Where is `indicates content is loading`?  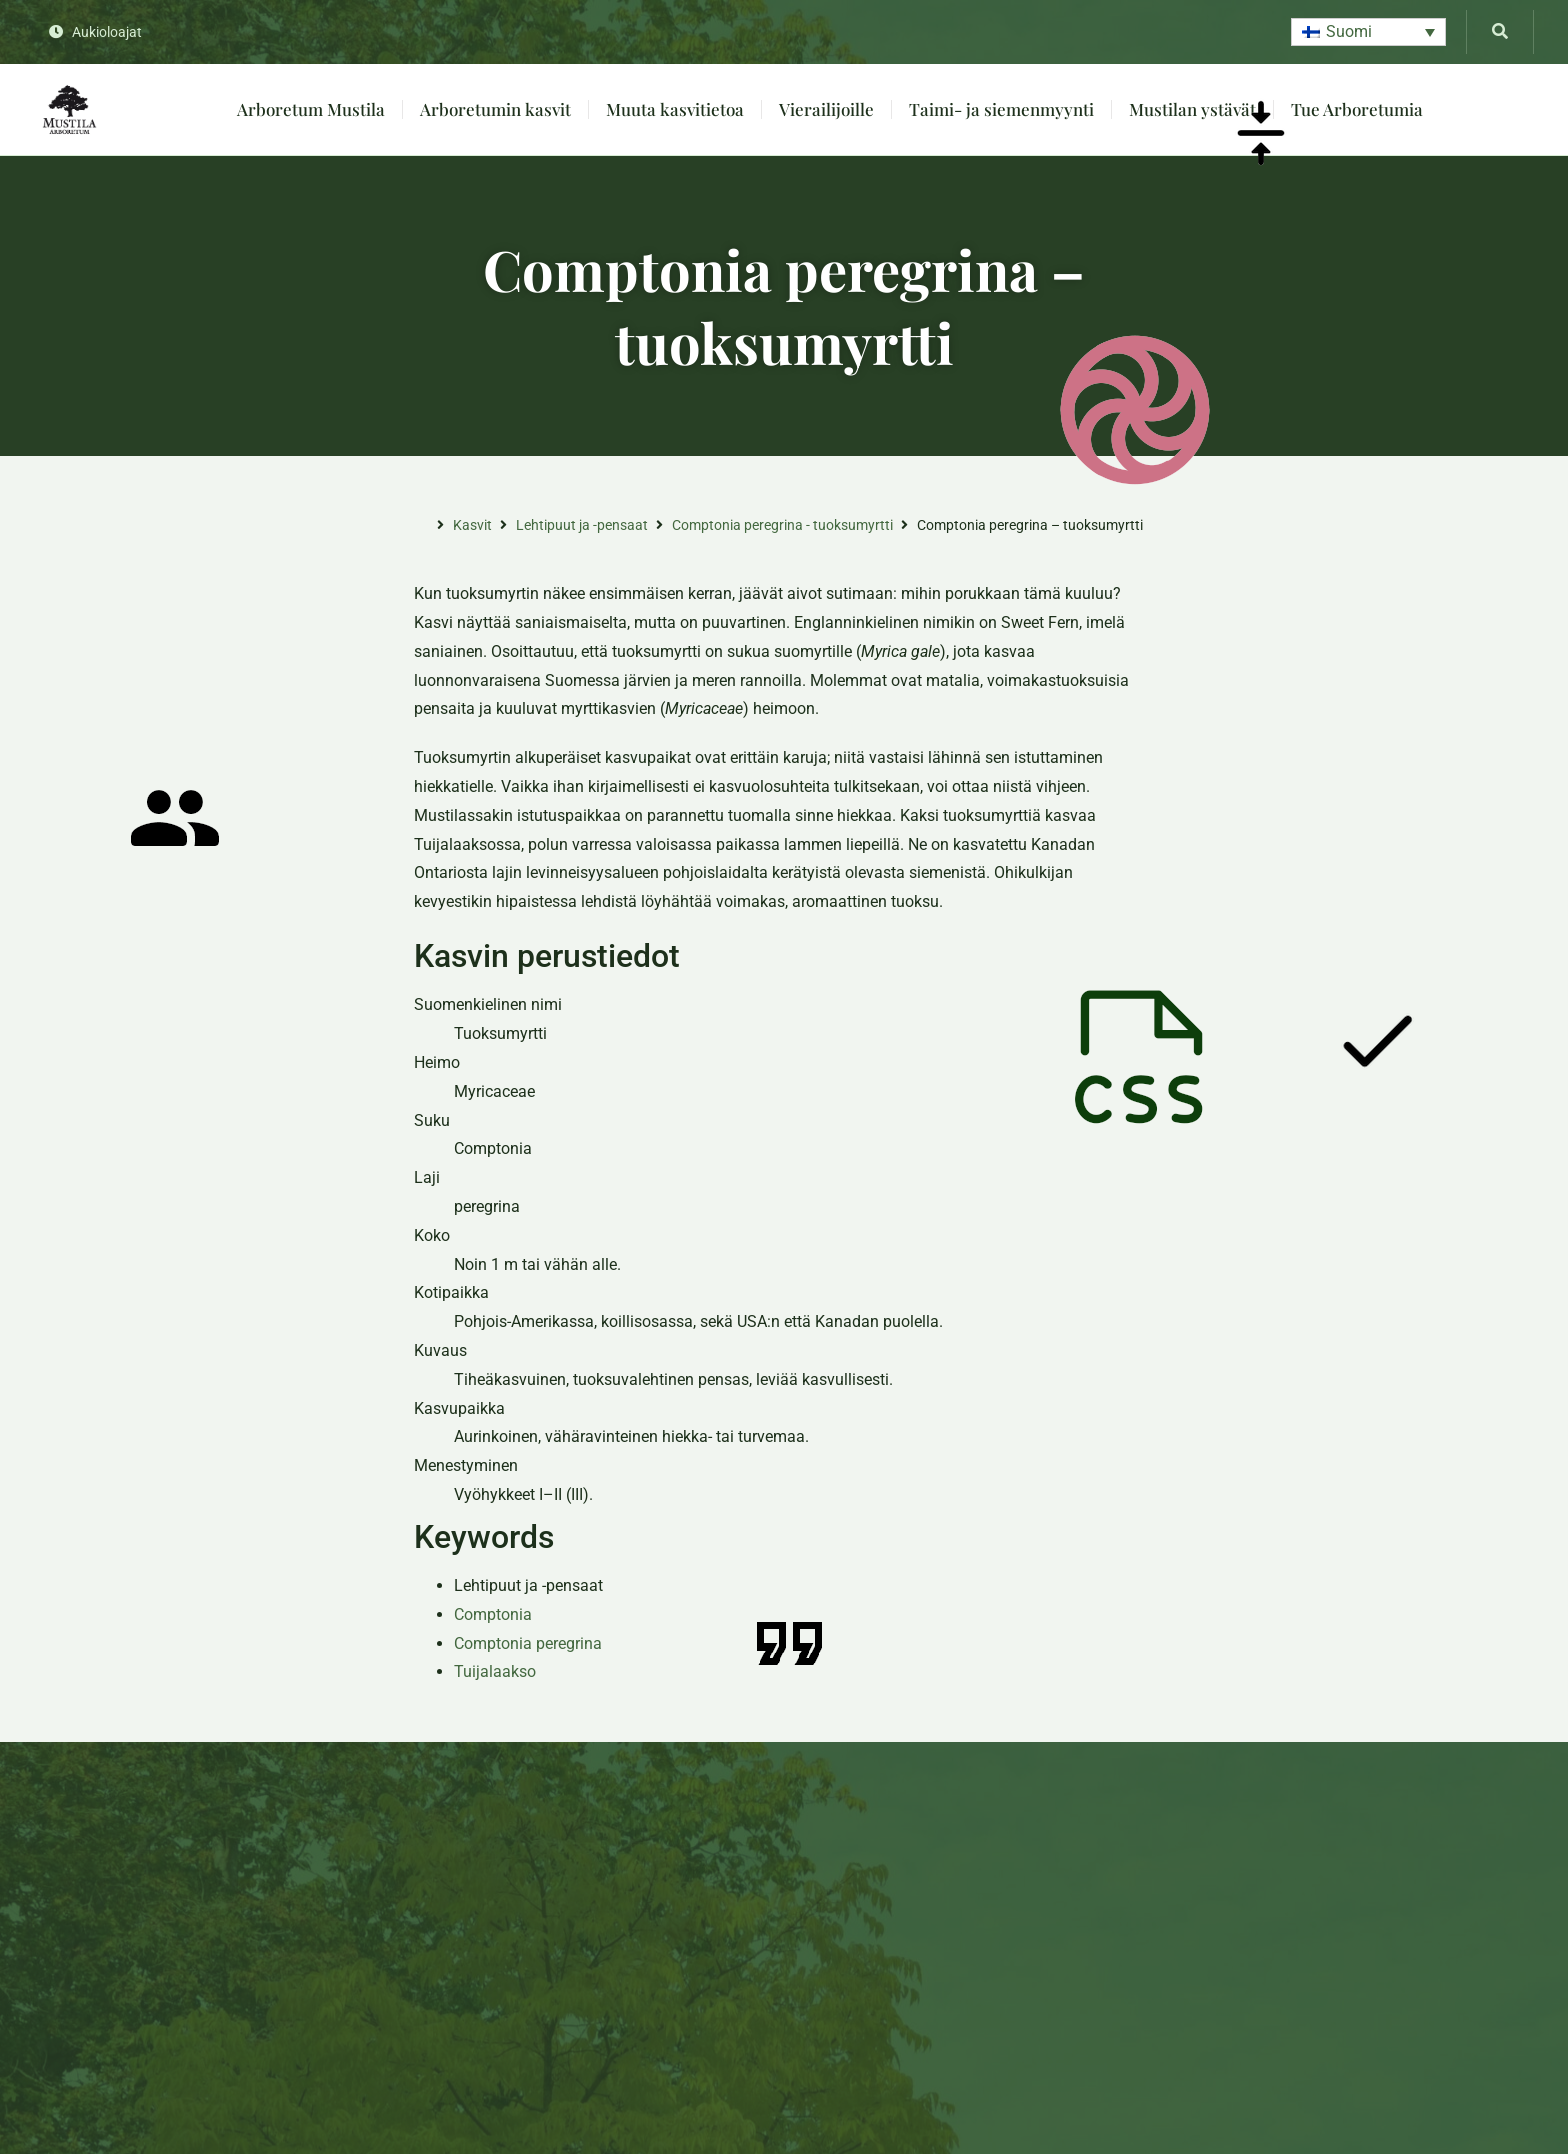 indicates content is loading is located at coordinates (1135, 410).